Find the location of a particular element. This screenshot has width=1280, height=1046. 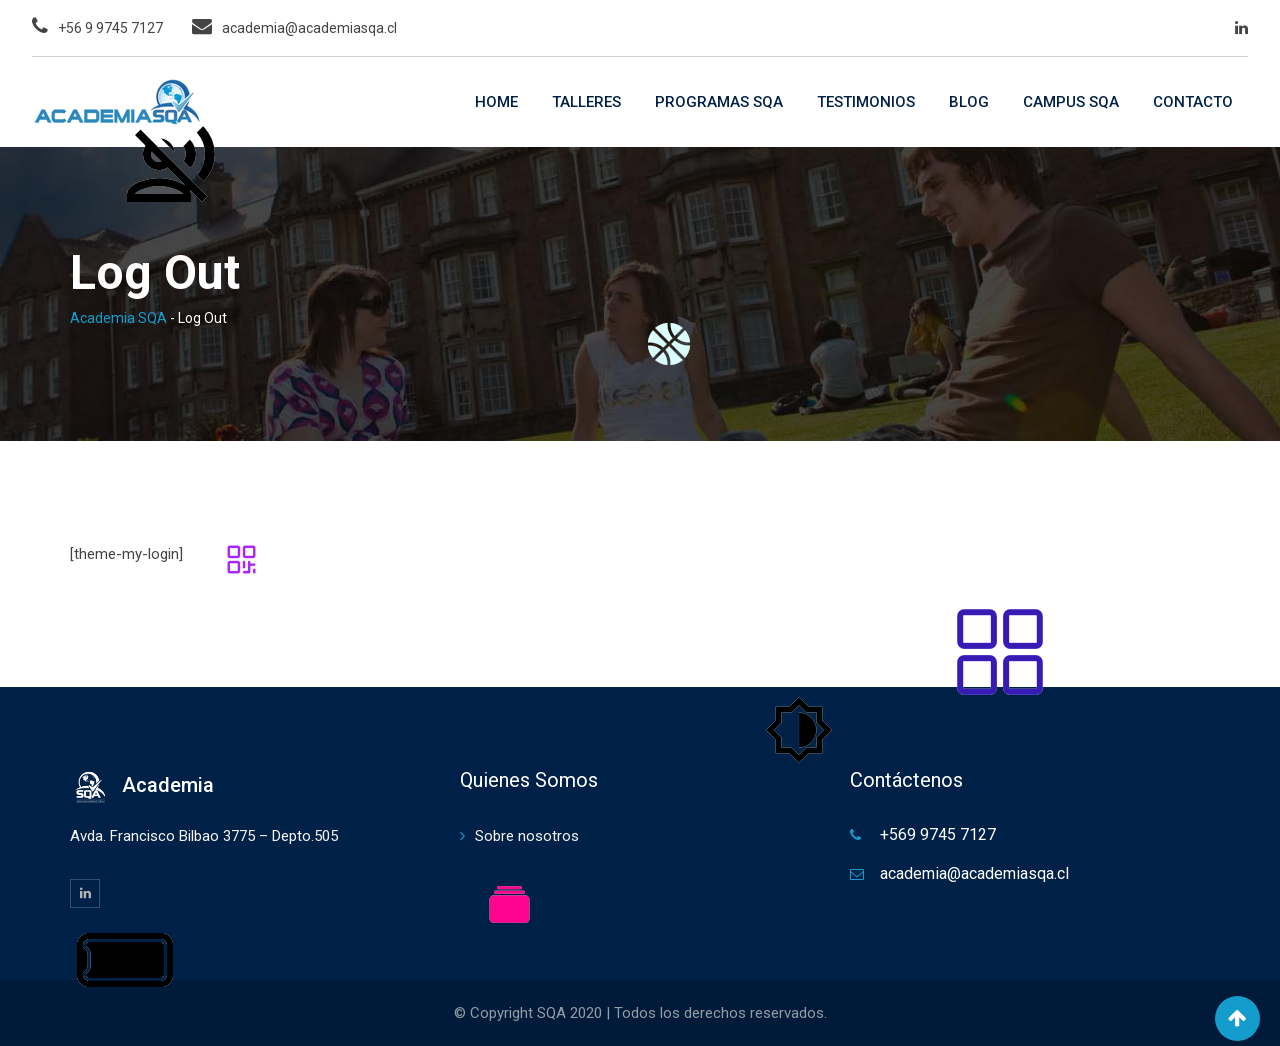

mute voice narration or screen reader is located at coordinates (171, 166).